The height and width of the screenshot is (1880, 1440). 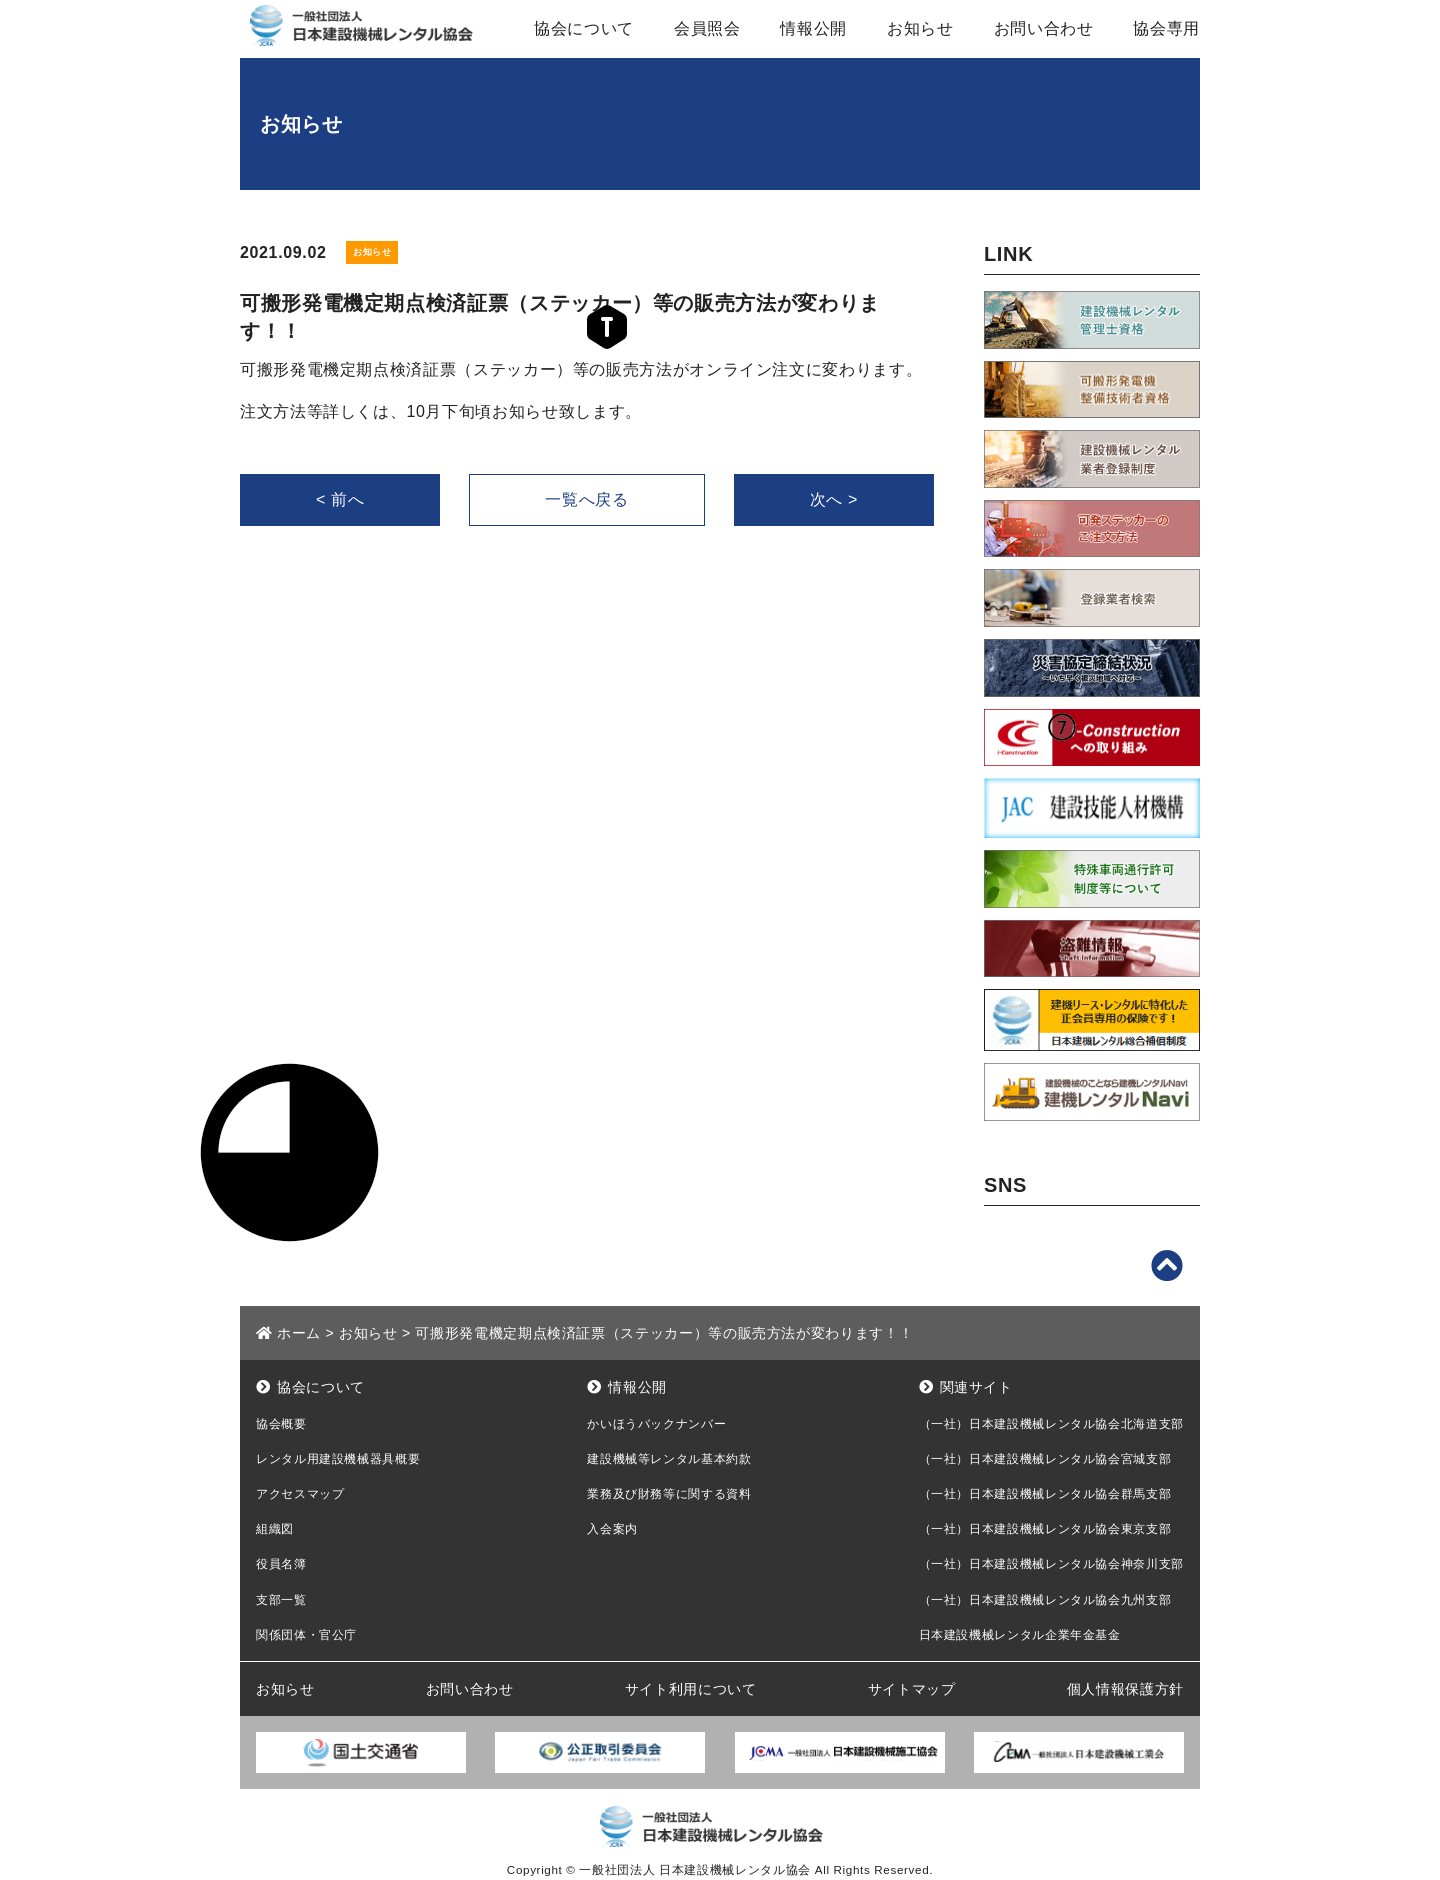 I want to click on indicates 75% progress or completion, so click(x=289, y=1152).